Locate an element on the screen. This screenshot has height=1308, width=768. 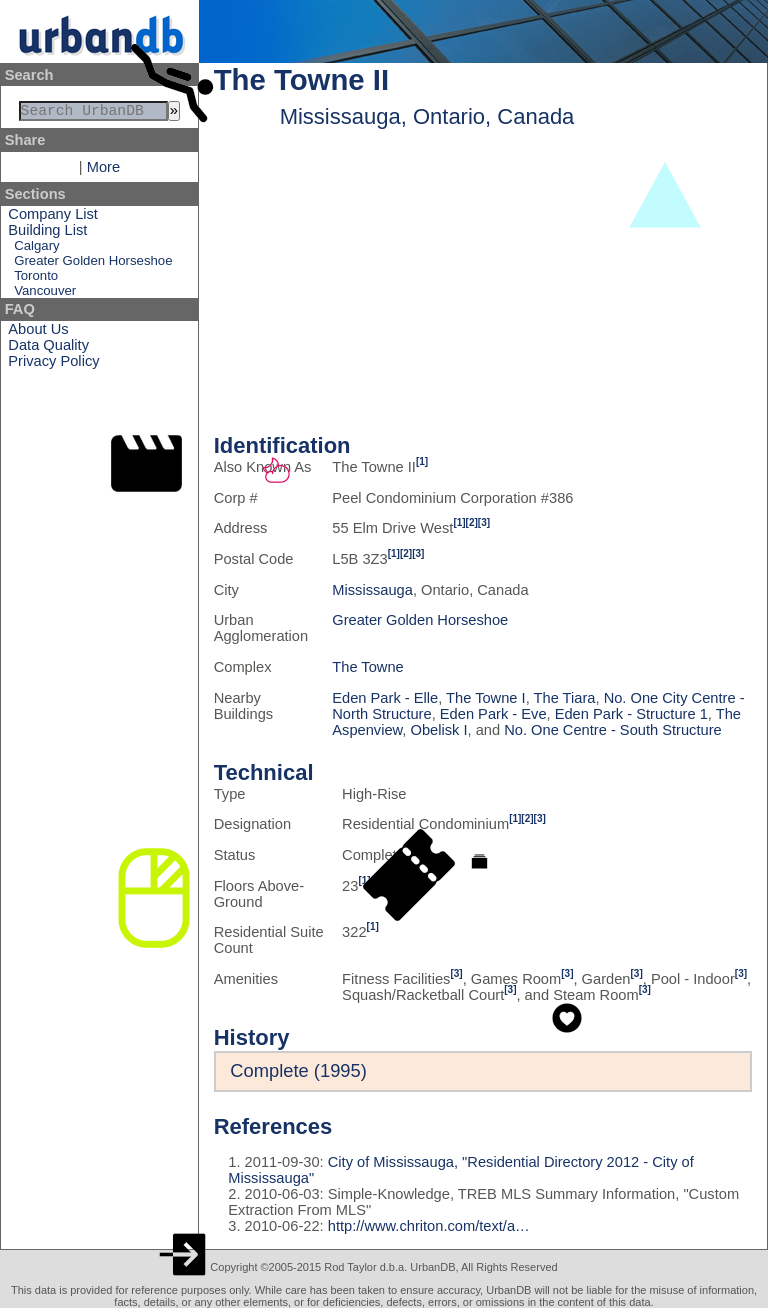
browse scuba diving activities or lessons is located at coordinates (174, 87).